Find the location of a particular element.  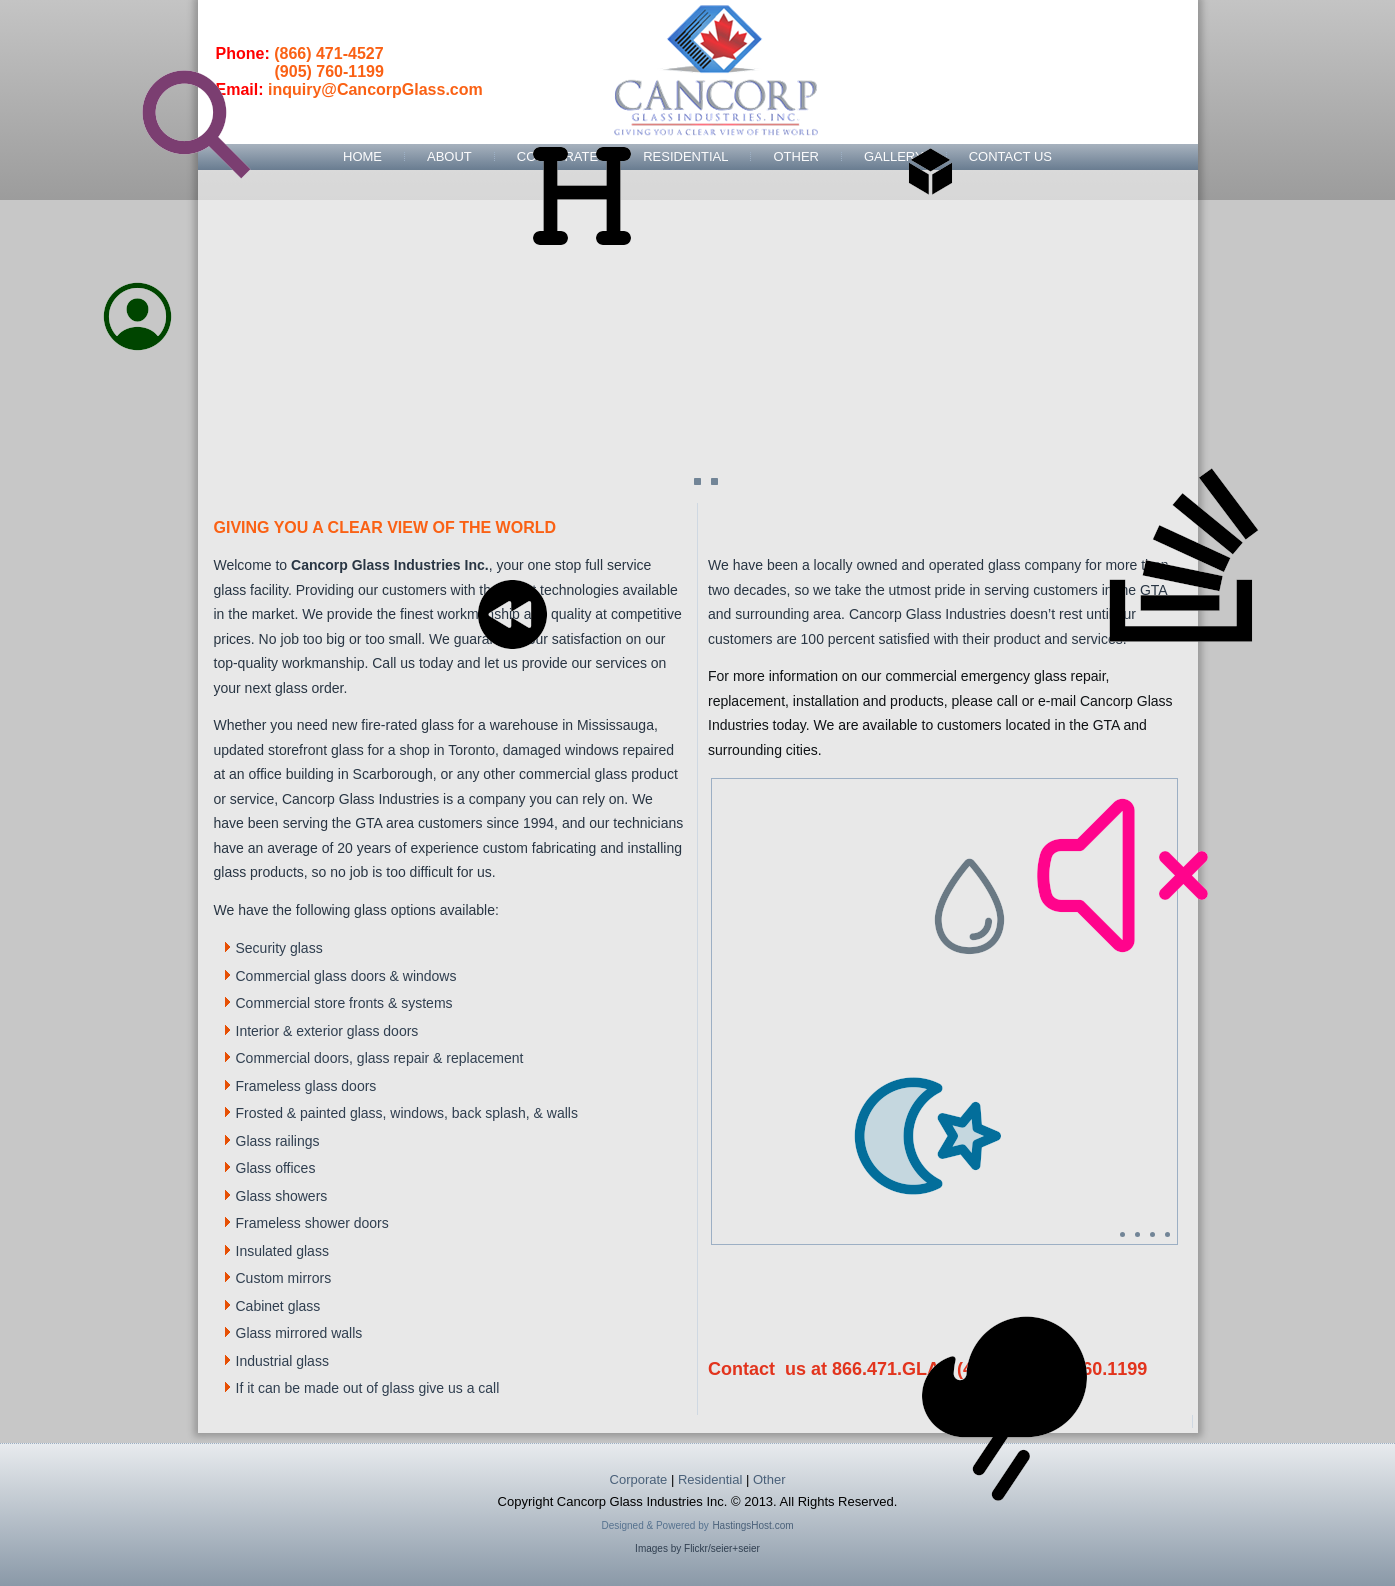

skip to previous track is located at coordinates (512, 614).